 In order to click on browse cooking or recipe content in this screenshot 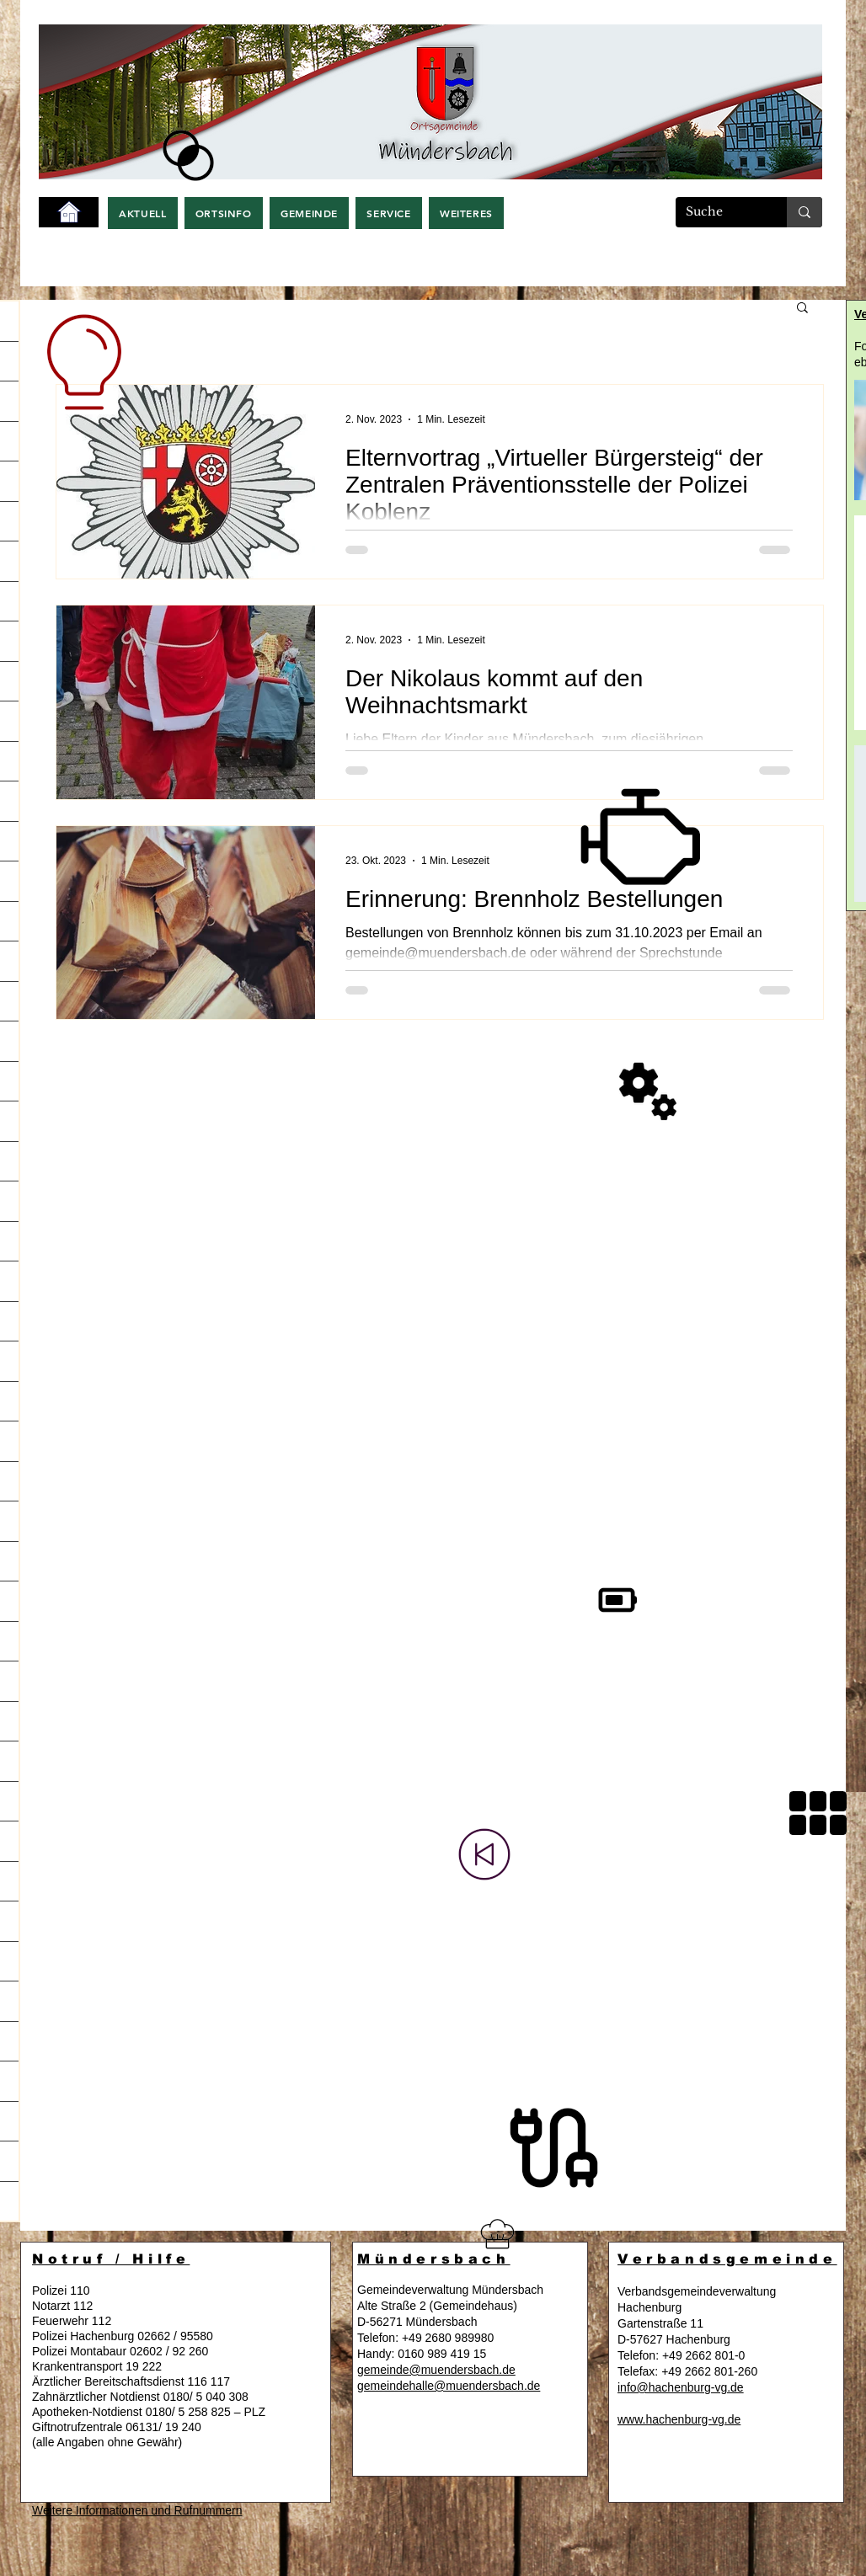, I will do `click(497, 2234)`.